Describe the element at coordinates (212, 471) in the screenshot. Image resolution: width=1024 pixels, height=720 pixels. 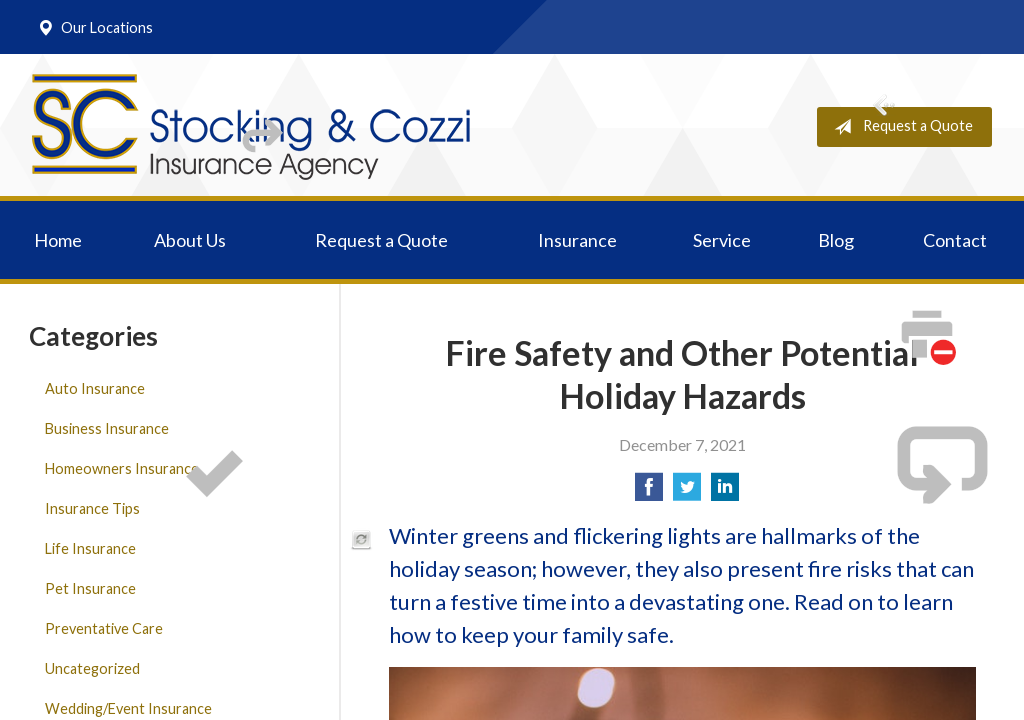
I see `confirm or apply changes` at that location.